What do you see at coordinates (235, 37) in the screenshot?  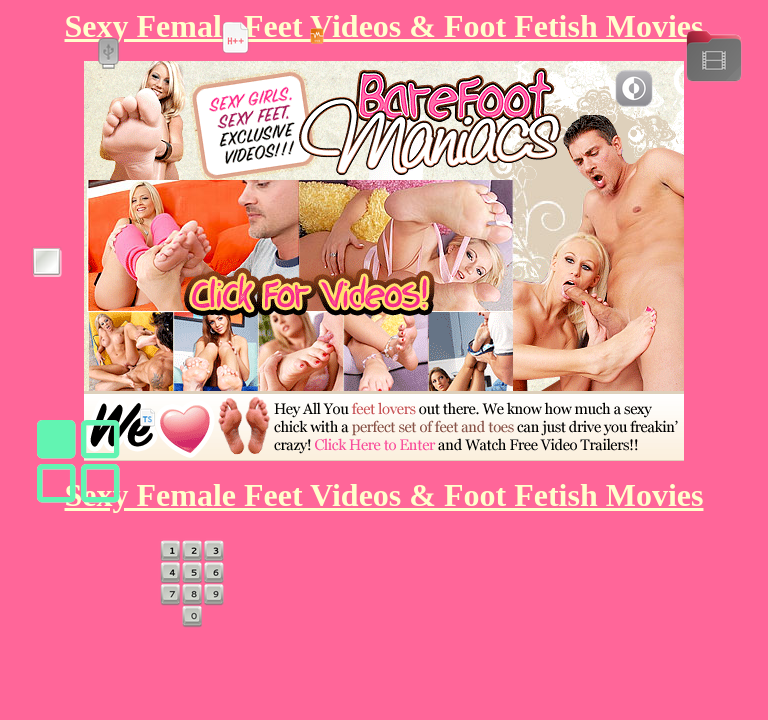 I see `c++ header file` at bounding box center [235, 37].